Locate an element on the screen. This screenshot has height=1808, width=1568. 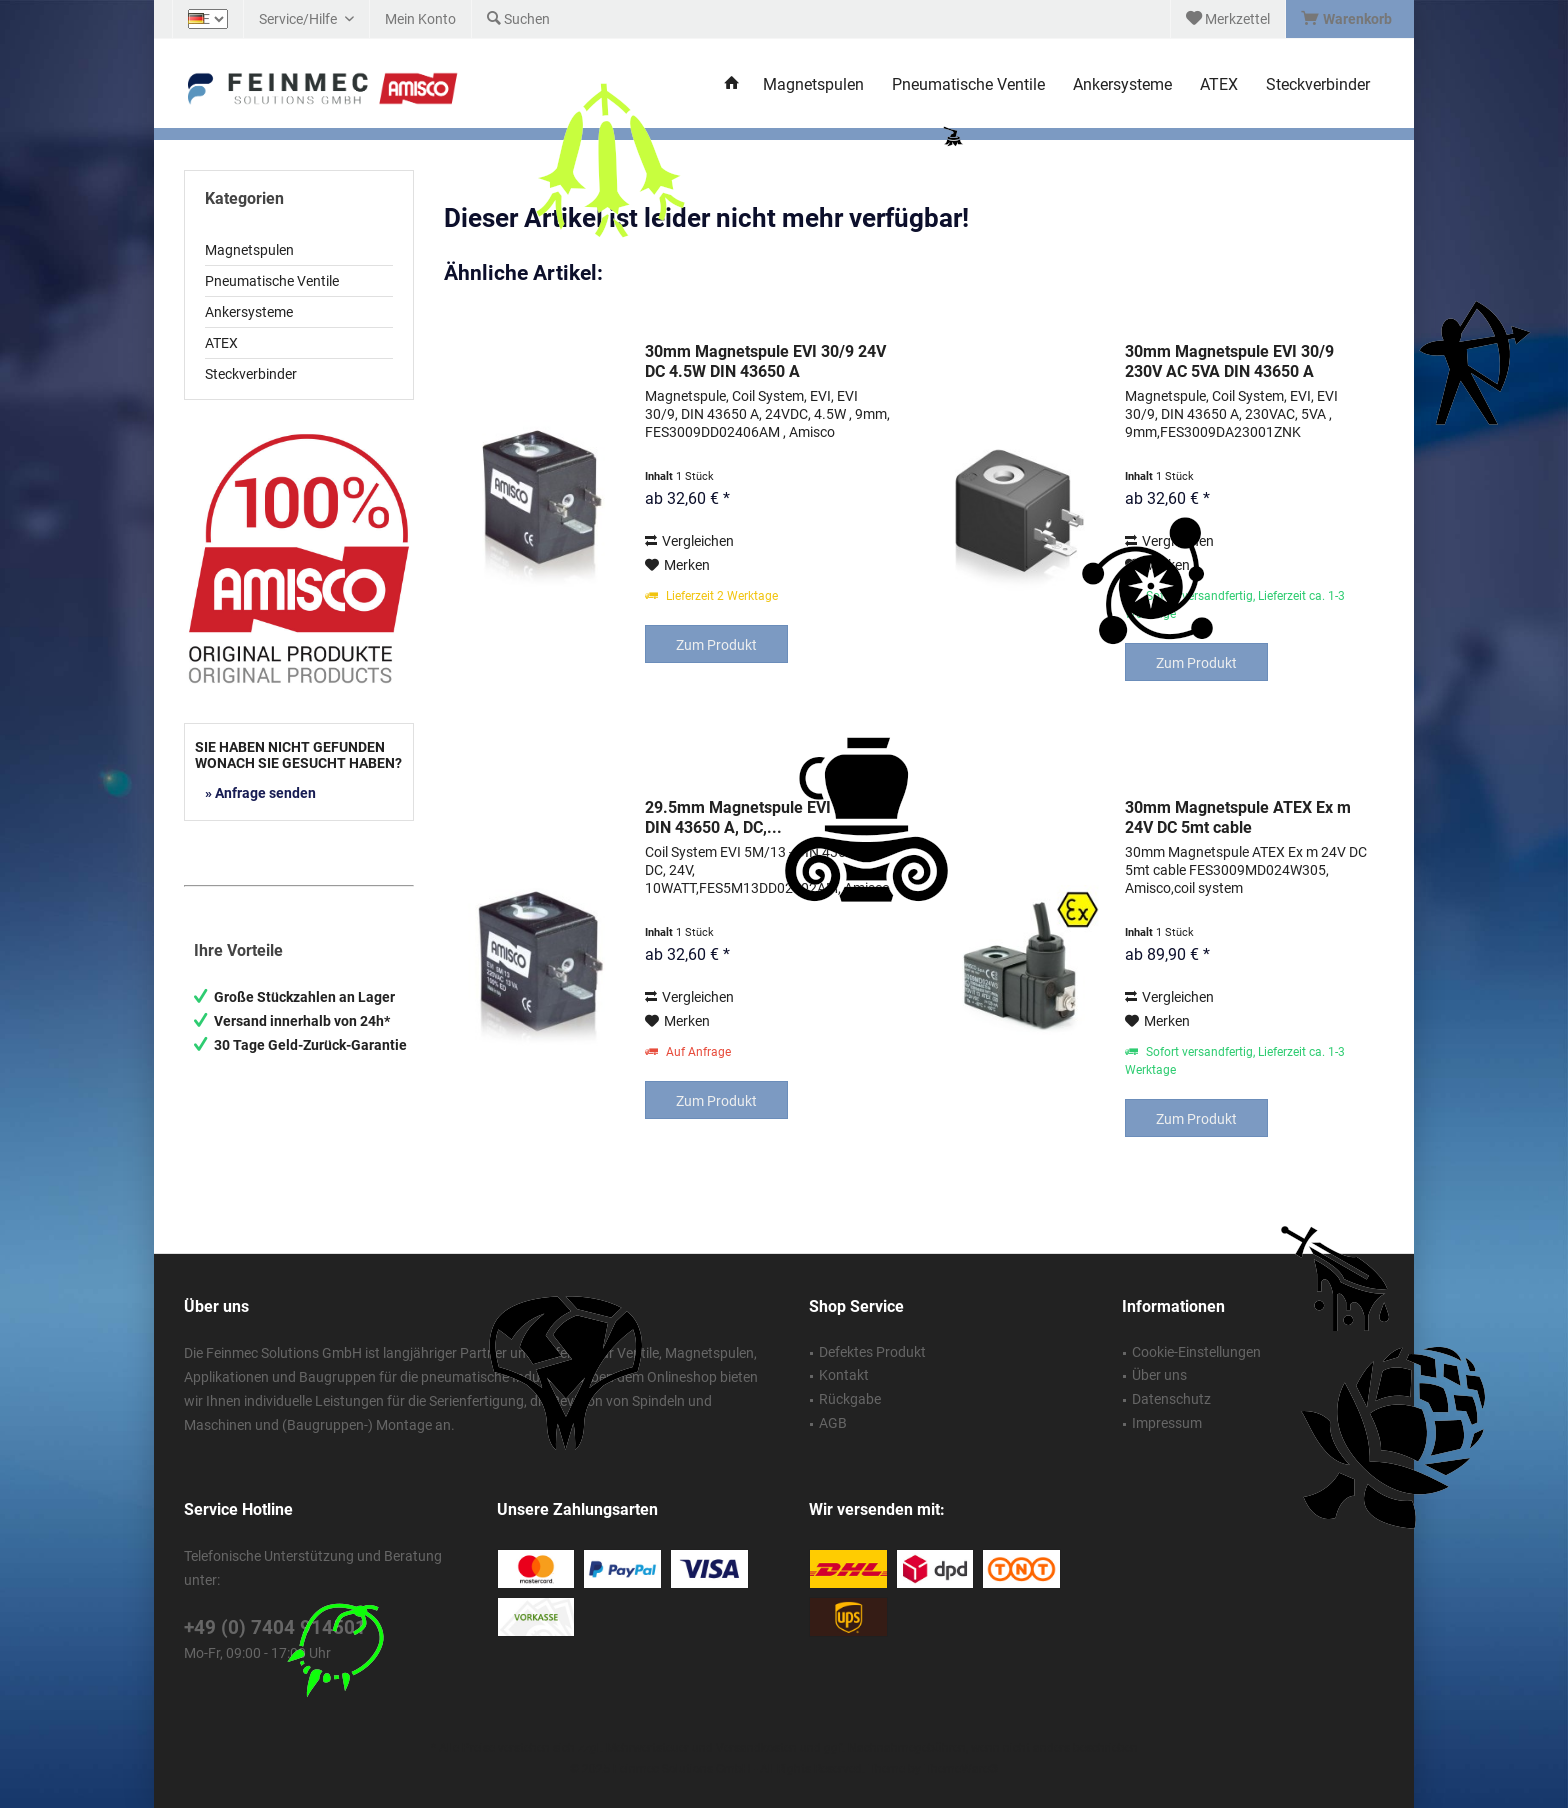
select archer class or character is located at coordinates (1469, 363).